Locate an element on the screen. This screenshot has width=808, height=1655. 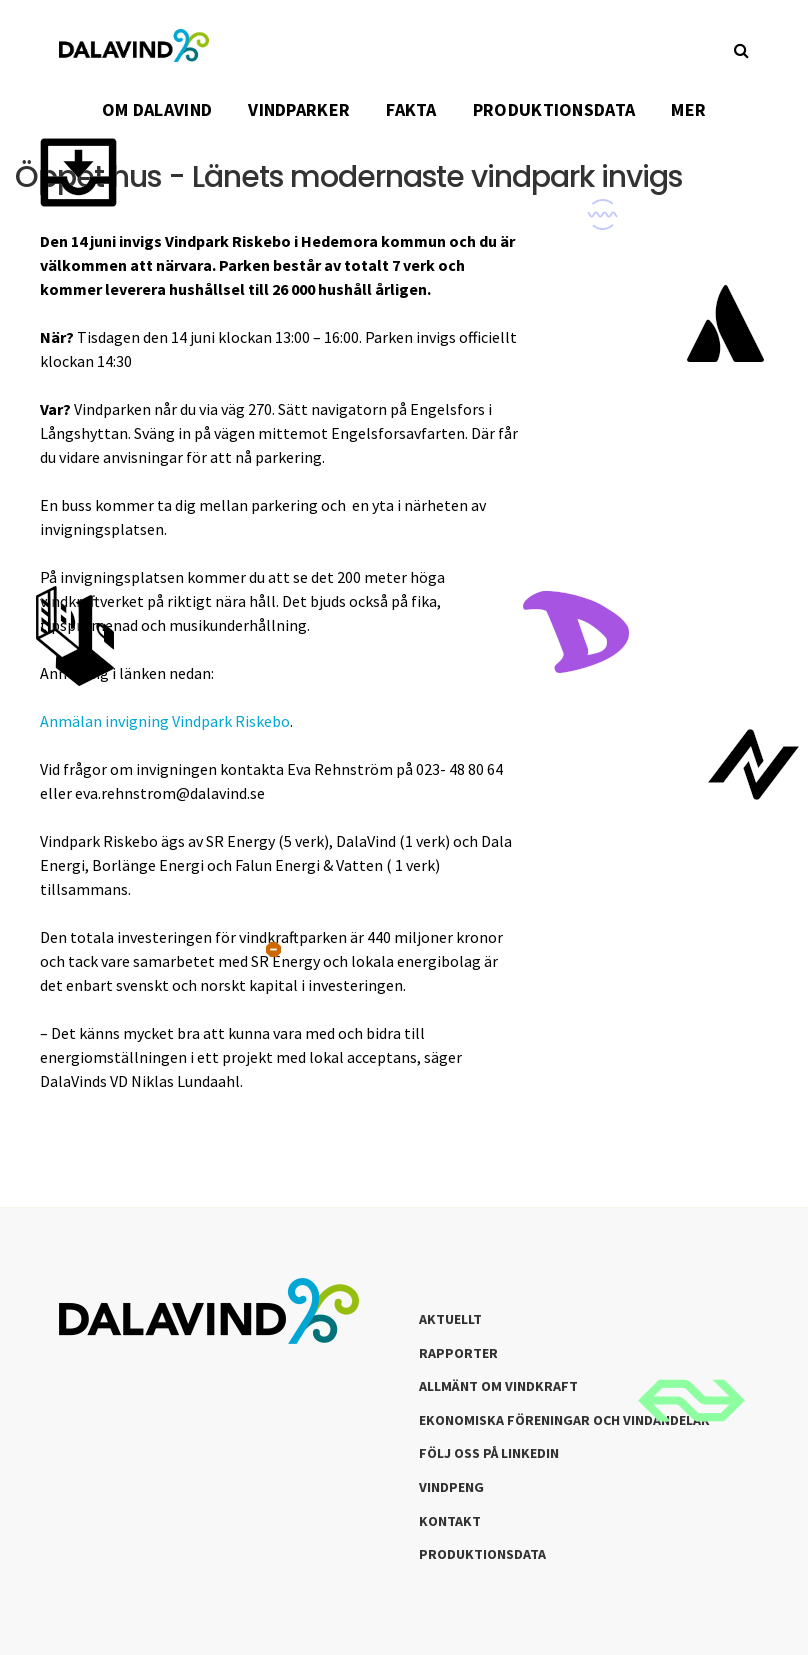
indicates spam or blocked content is located at coordinates (273, 949).